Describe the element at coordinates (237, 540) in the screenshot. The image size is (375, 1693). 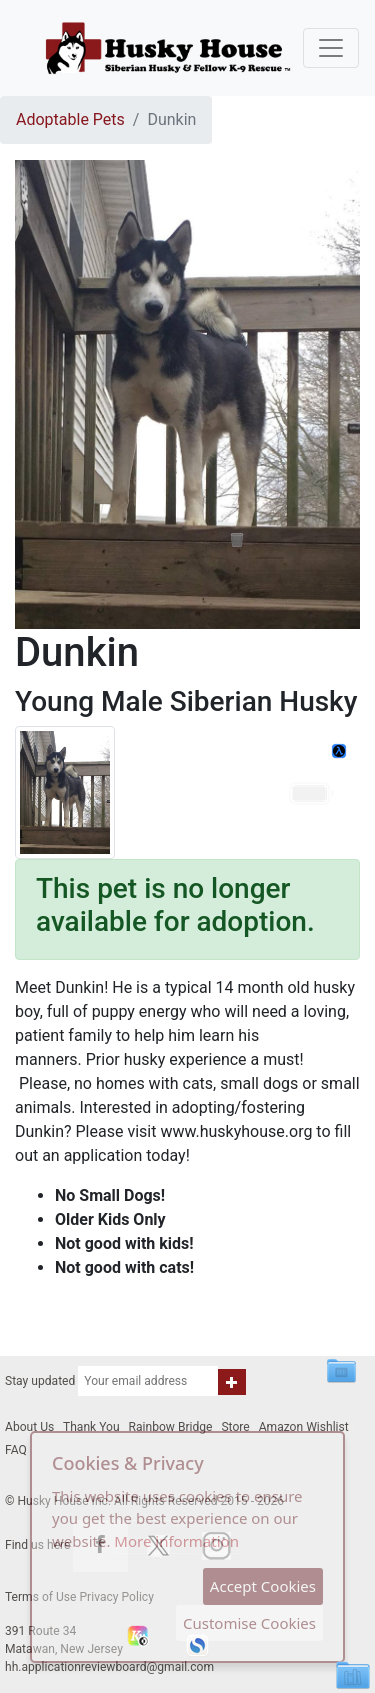
I see `empty trash bin ready to receive deleted items` at that location.